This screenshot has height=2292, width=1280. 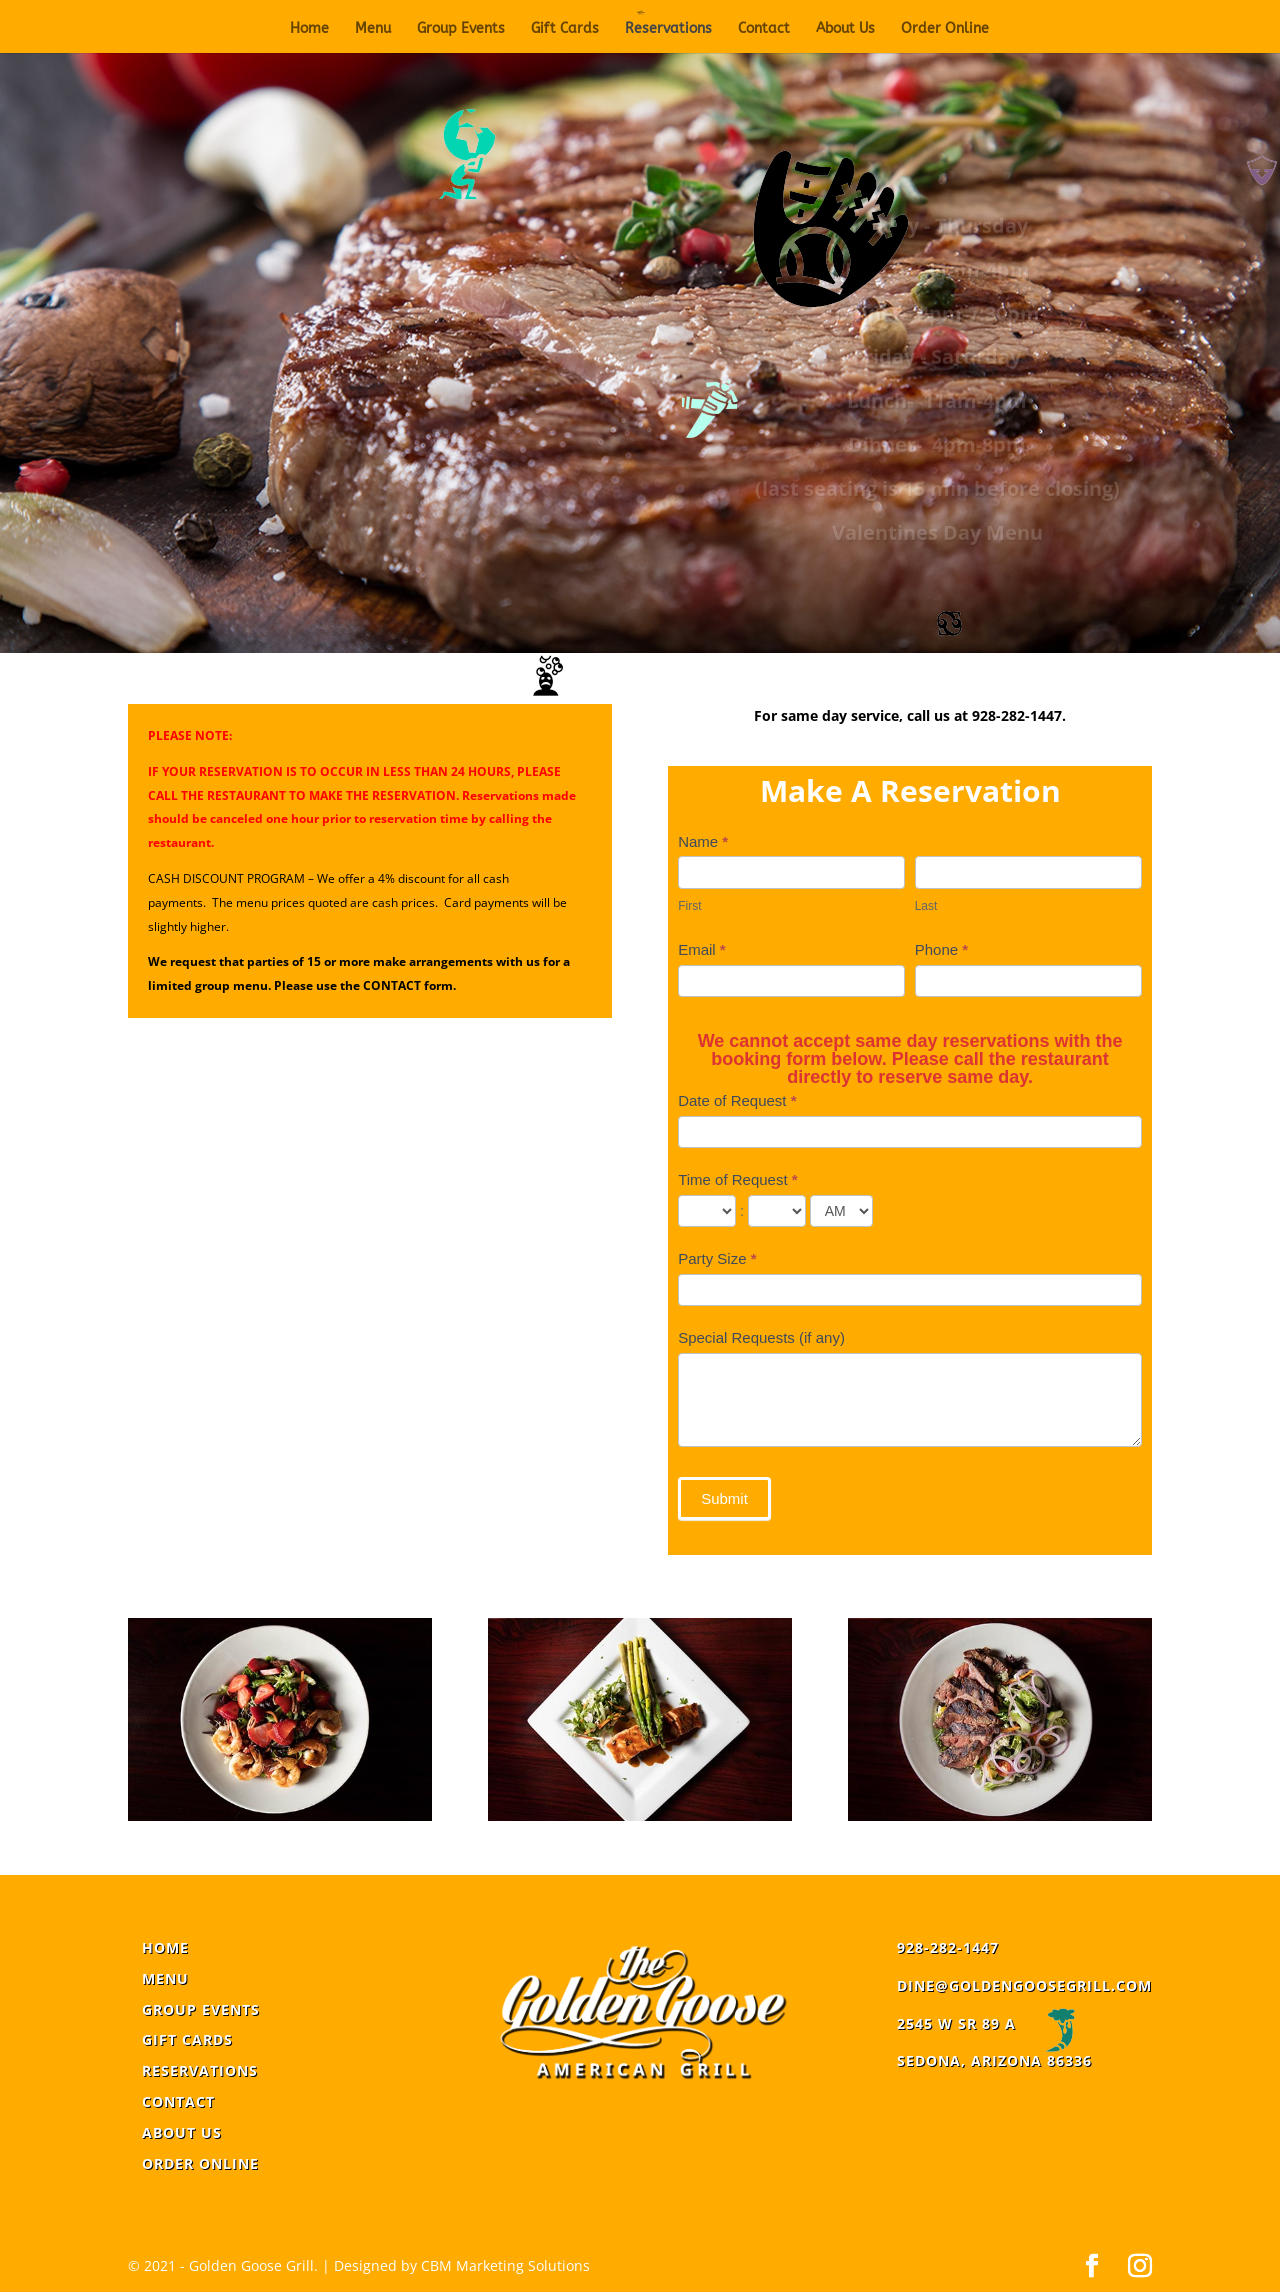 What do you see at coordinates (949, 623) in the screenshot?
I see `sync or synchronization in progress` at bounding box center [949, 623].